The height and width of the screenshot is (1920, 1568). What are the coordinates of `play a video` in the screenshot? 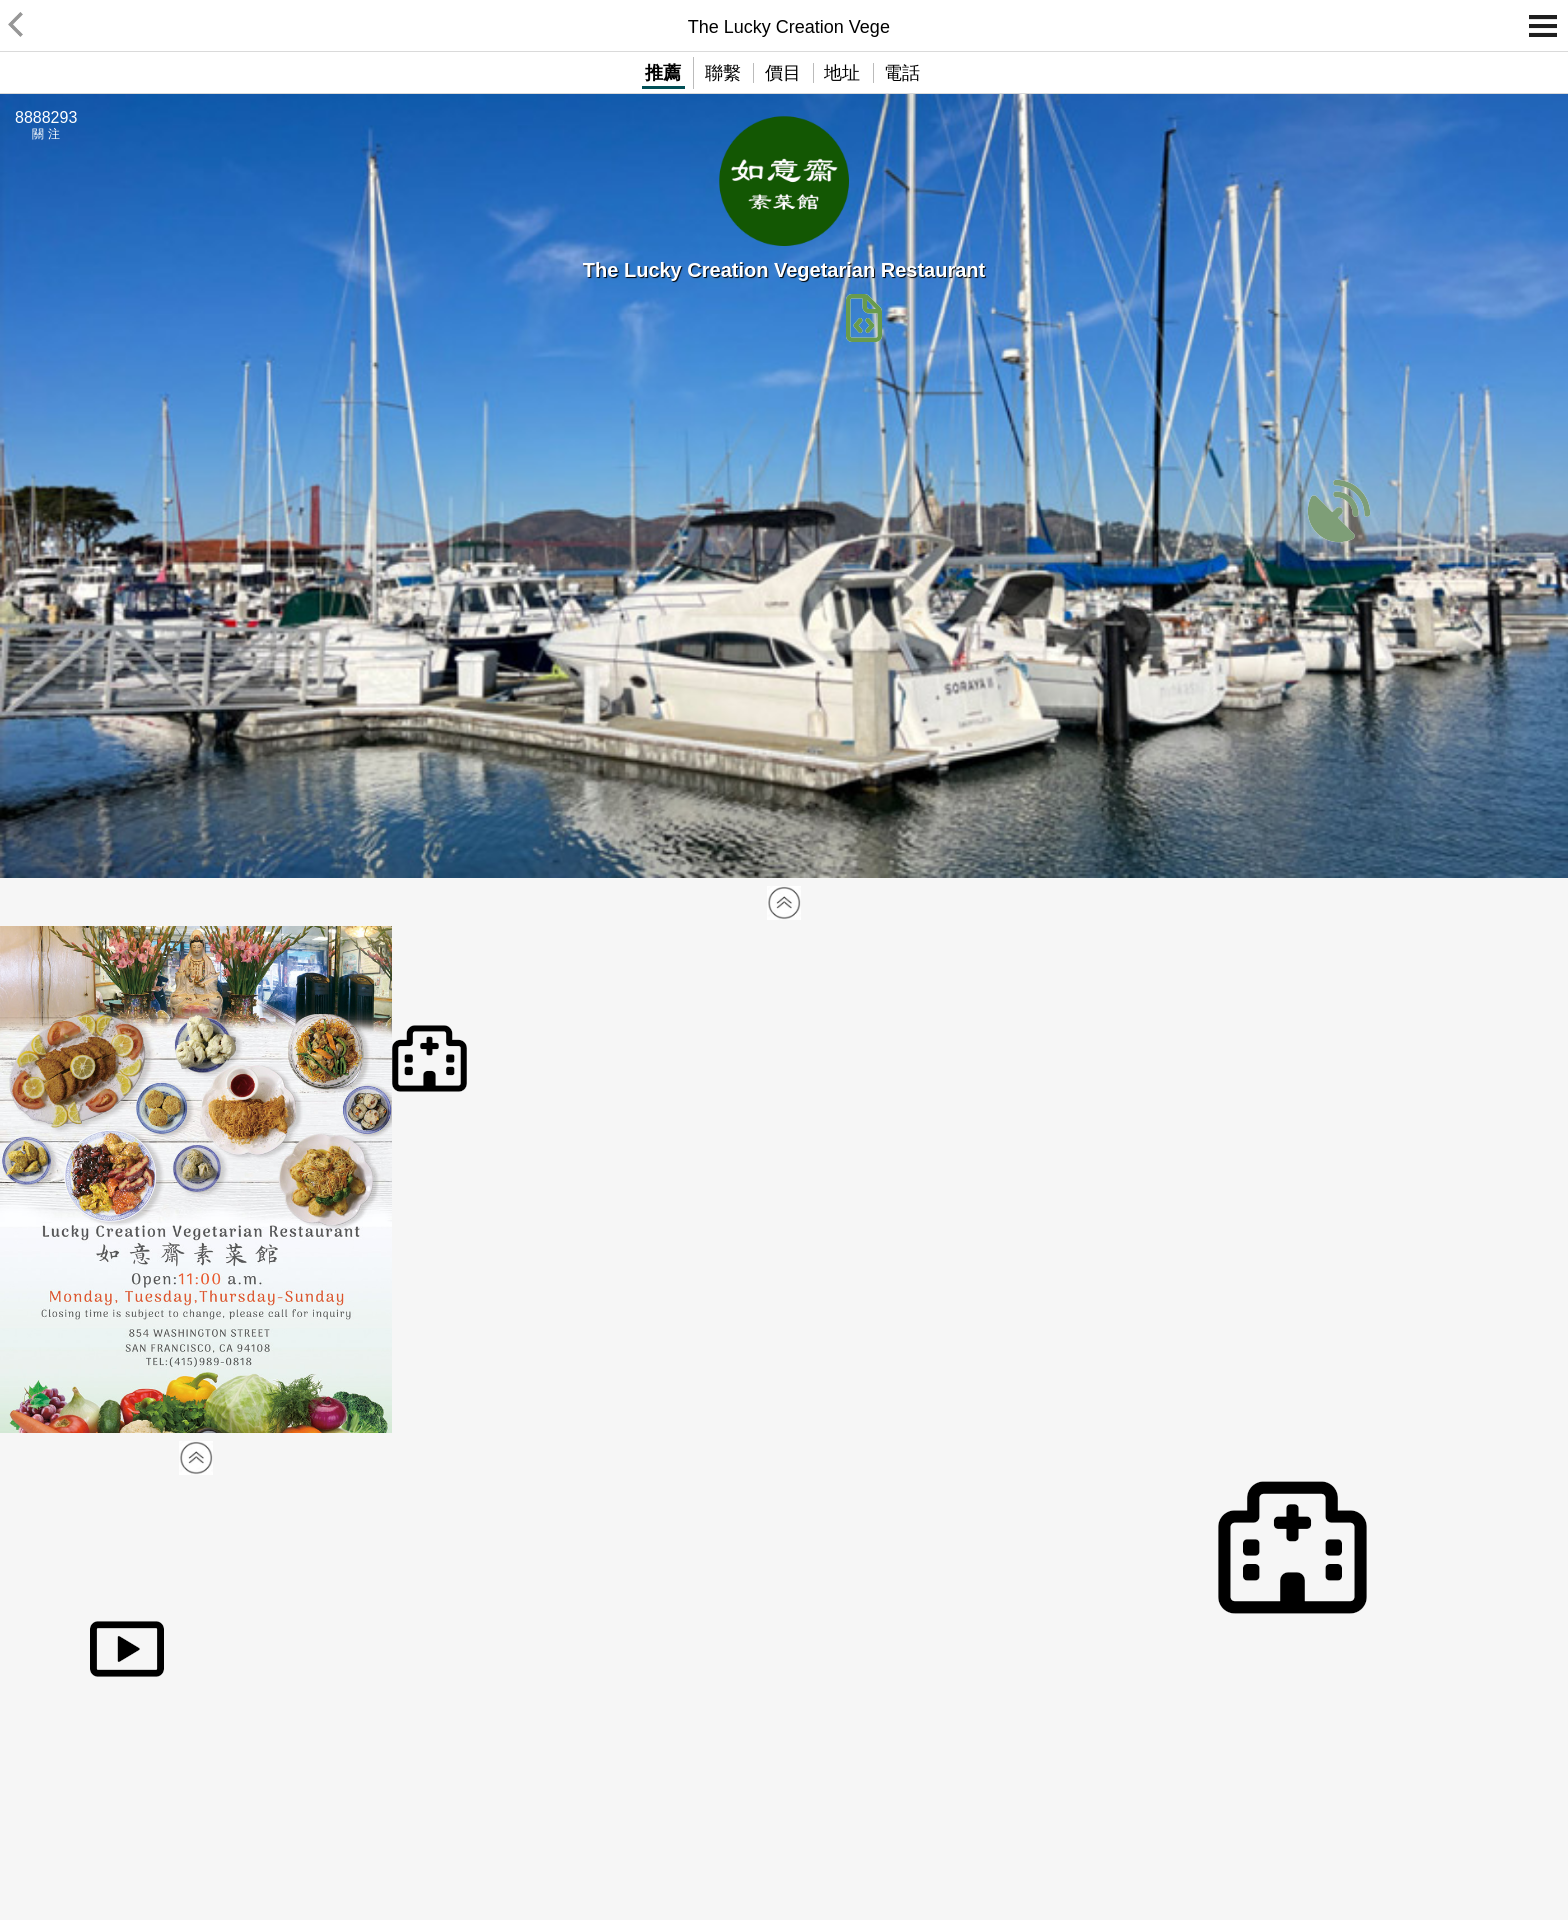 It's located at (127, 1649).